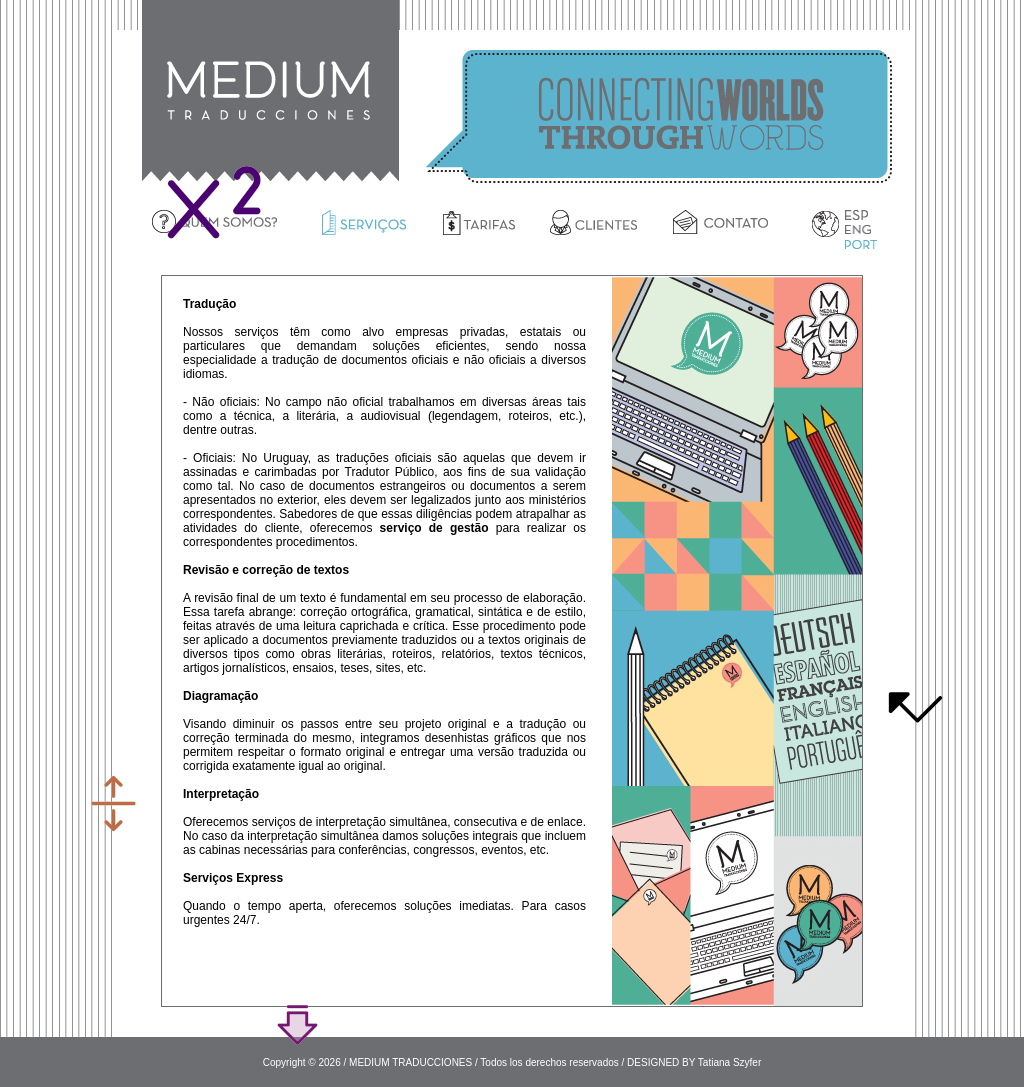 This screenshot has width=1024, height=1087. I want to click on expand content vertically, so click(113, 803).